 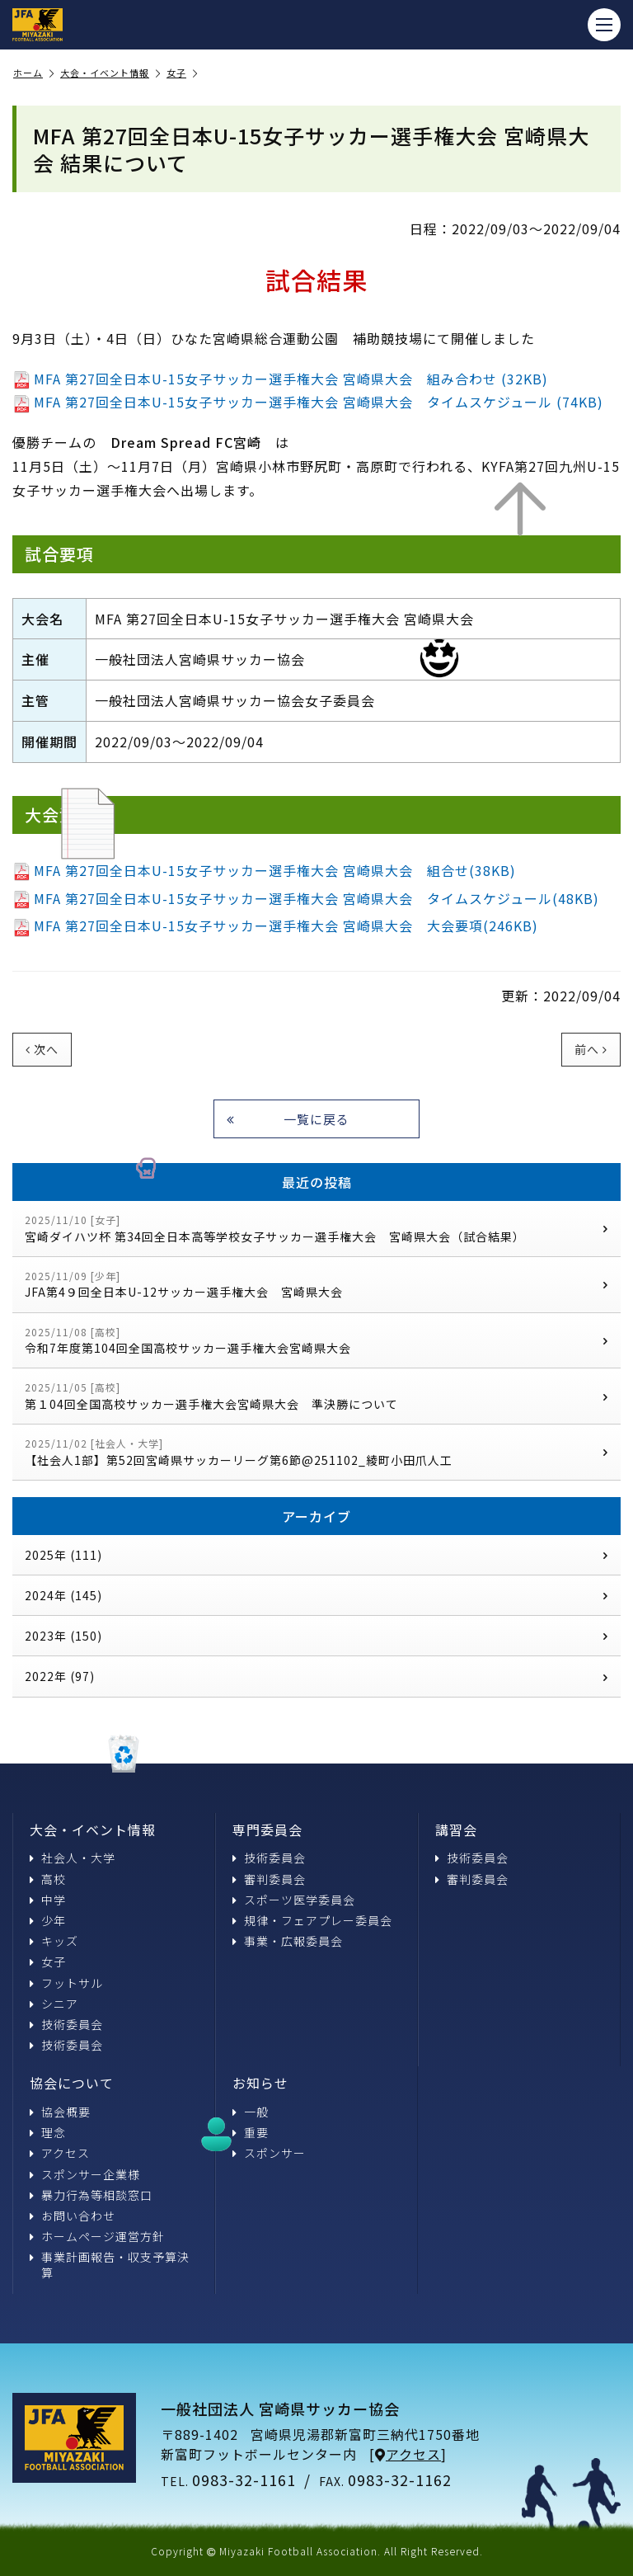 I want to click on access boxing or combat sports content, so click(x=146, y=1168).